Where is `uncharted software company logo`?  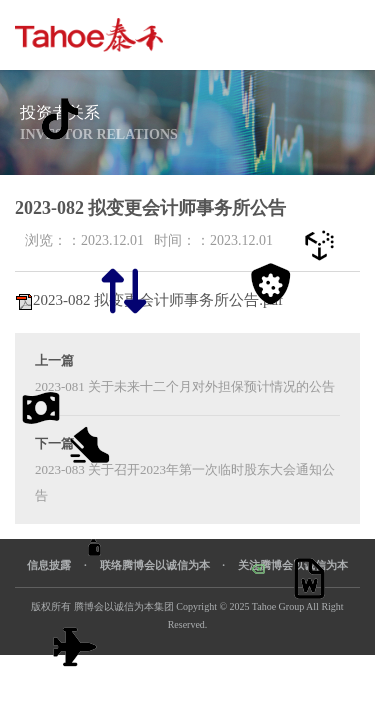
uncharted software company logo is located at coordinates (319, 245).